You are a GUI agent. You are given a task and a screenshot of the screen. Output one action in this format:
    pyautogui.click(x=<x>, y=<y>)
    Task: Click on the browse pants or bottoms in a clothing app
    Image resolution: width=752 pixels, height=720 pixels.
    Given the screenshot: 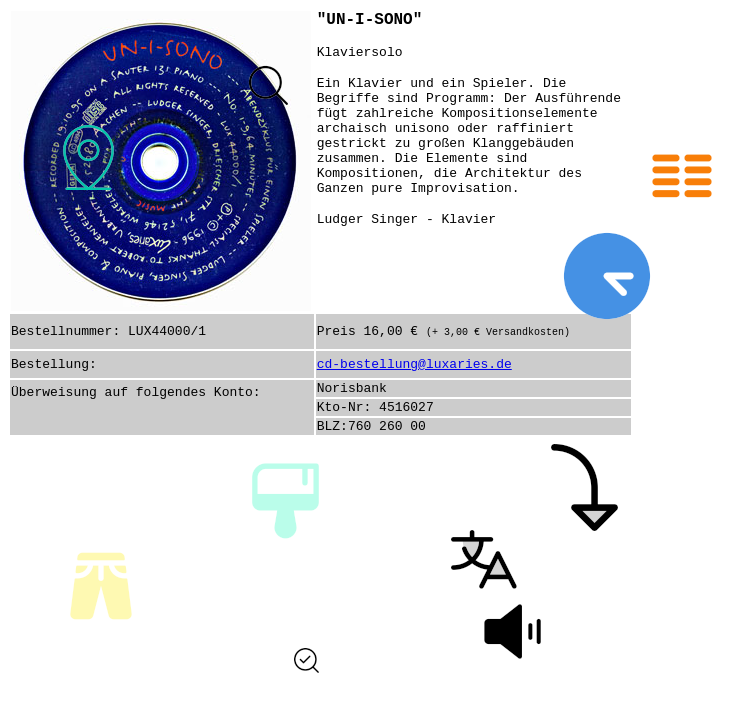 What is the action you would take?
    pyautogui.click(x=101, y=586)
    